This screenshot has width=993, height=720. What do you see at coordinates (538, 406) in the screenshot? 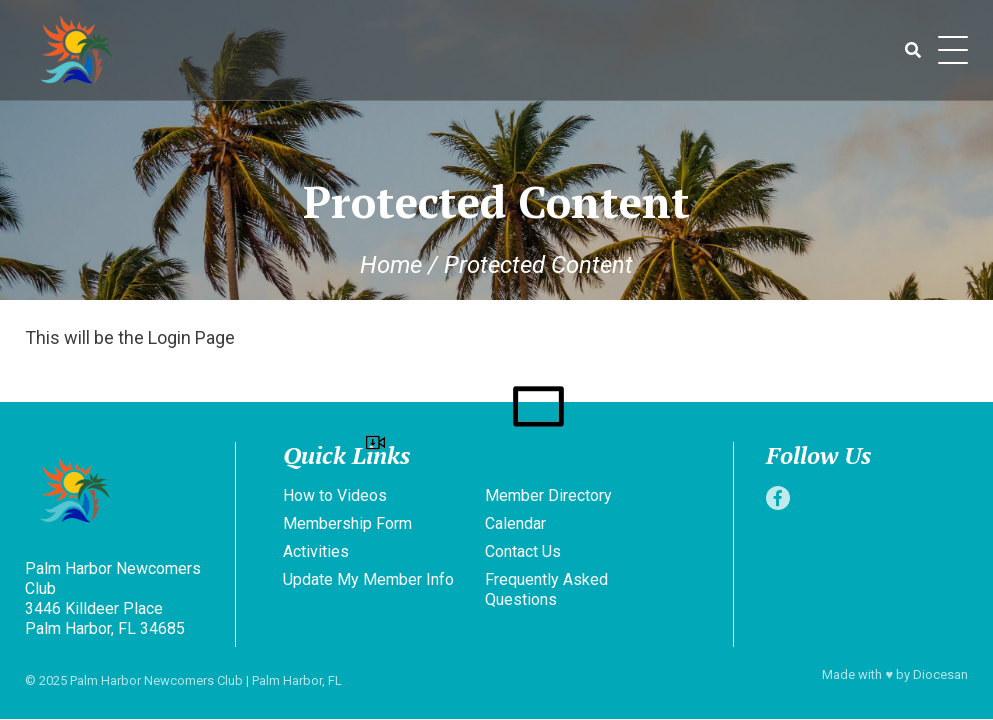
I see `draw a rectangle shape` at bounding box center [538, 406].